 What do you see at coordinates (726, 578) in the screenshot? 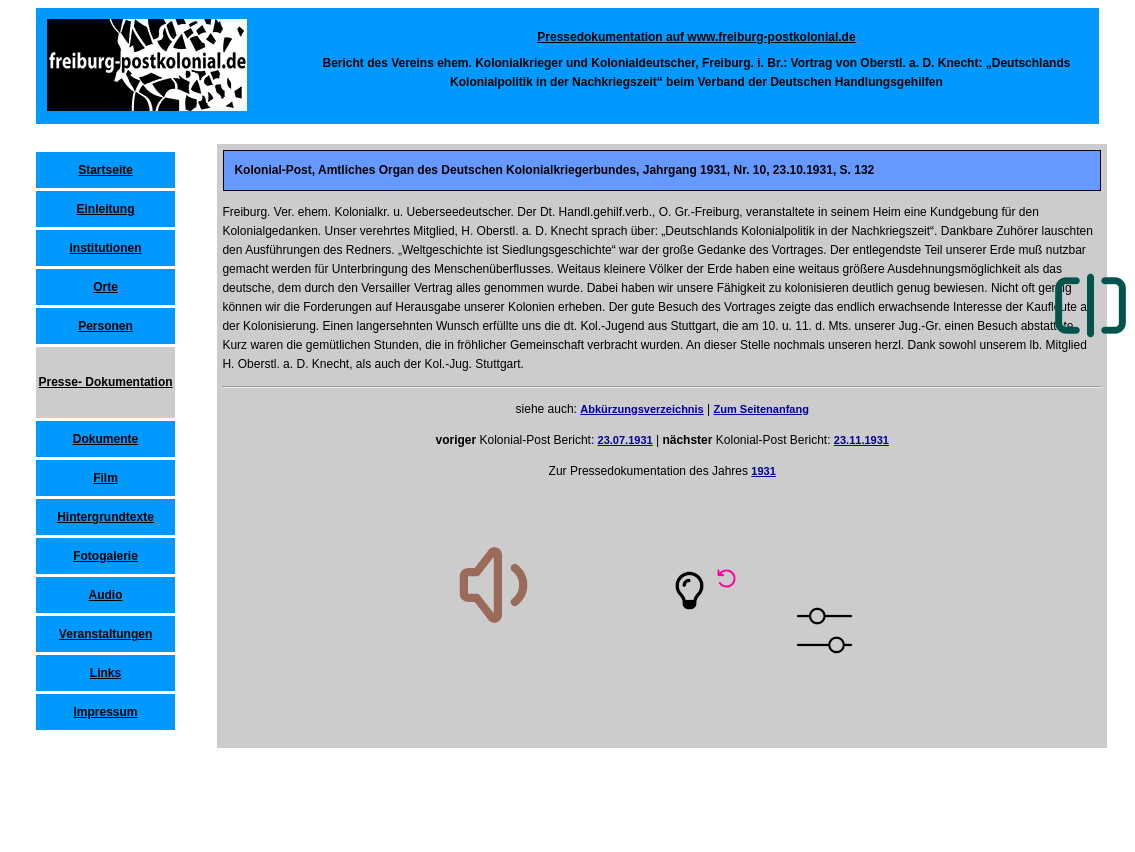
I see `undo the last action` at bounding box center [726, 578].